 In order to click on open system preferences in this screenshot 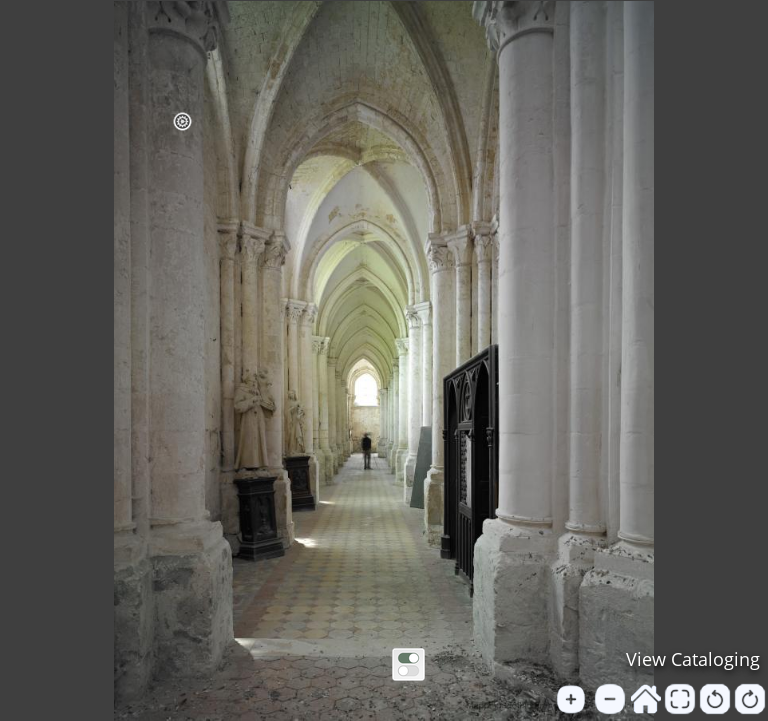, I will do `click(182, 121)`.